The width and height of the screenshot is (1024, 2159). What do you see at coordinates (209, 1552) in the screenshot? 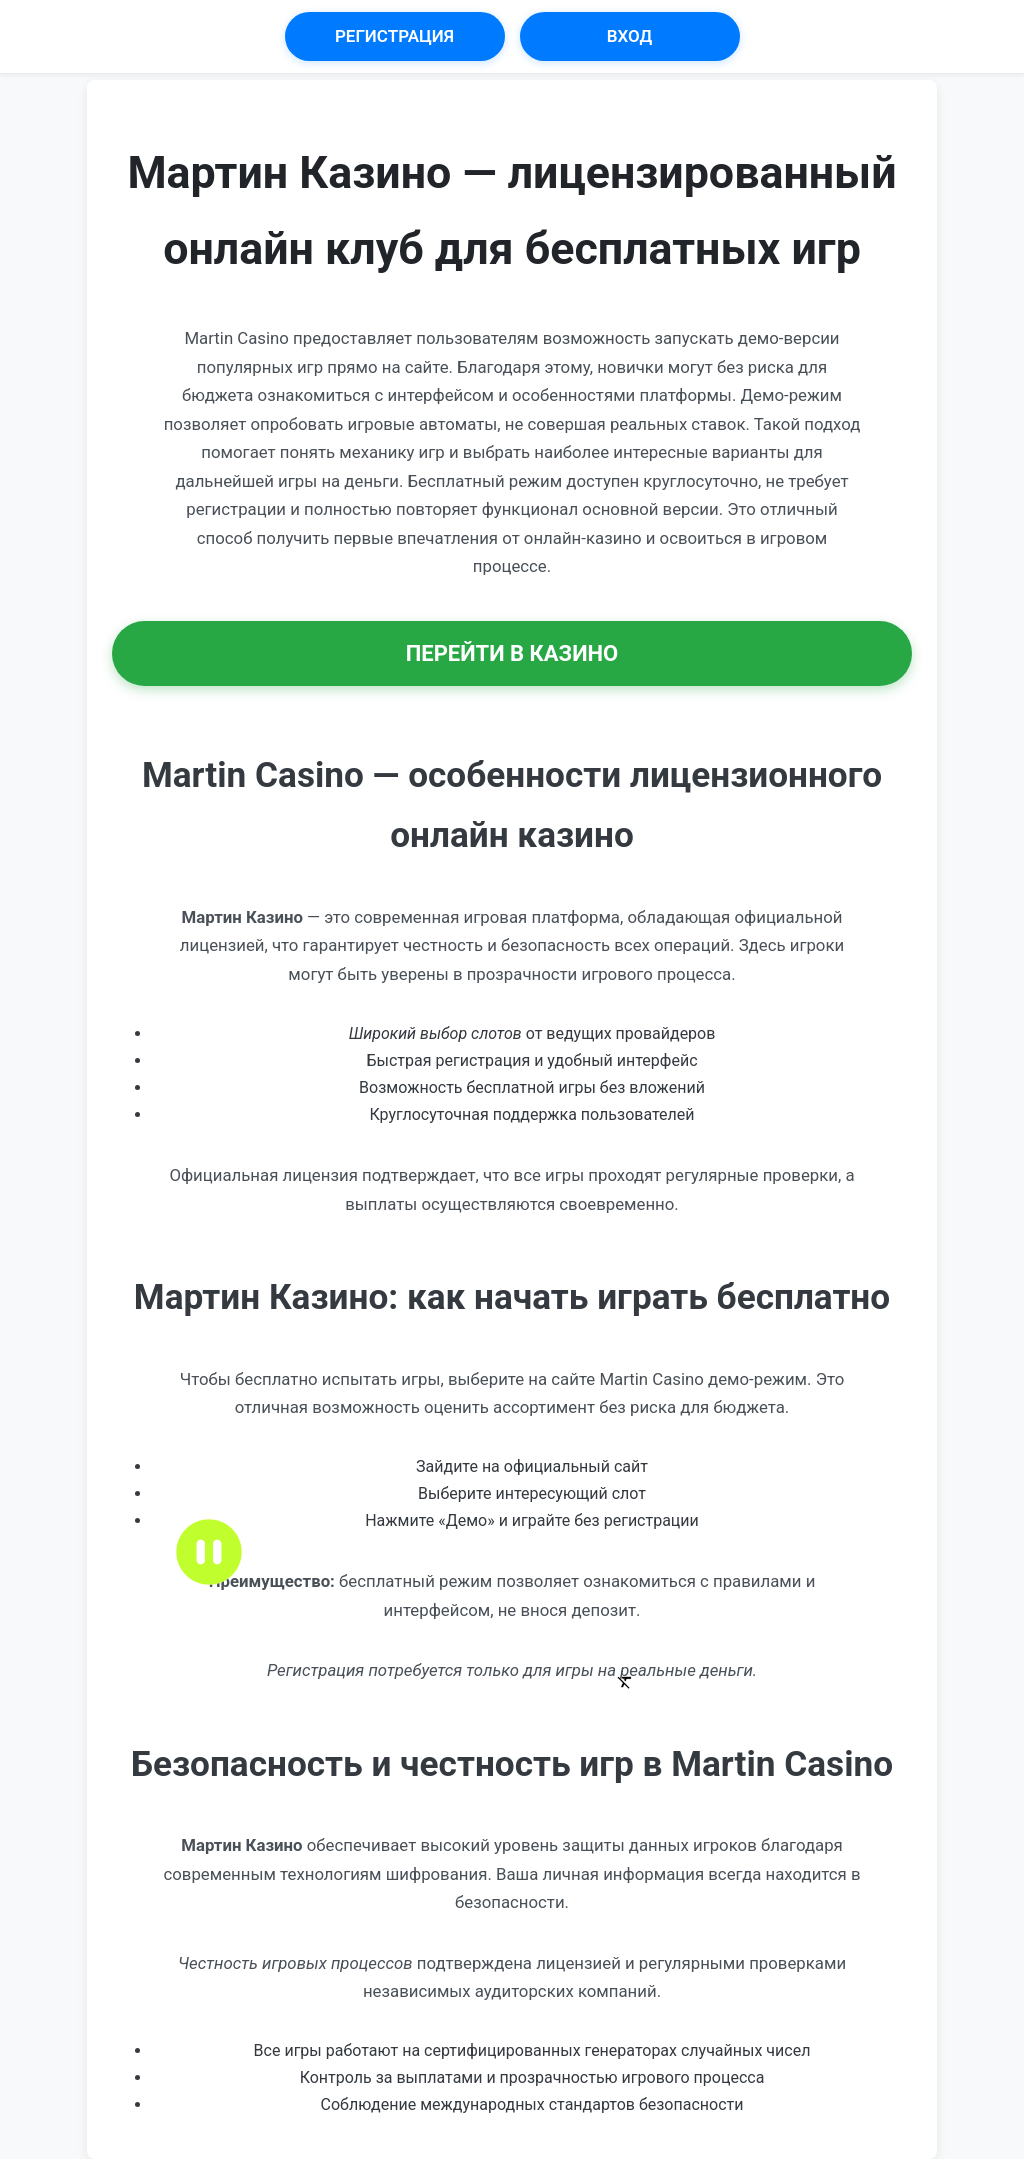
I see `pause media playback` at bounding box center [209, 1552].